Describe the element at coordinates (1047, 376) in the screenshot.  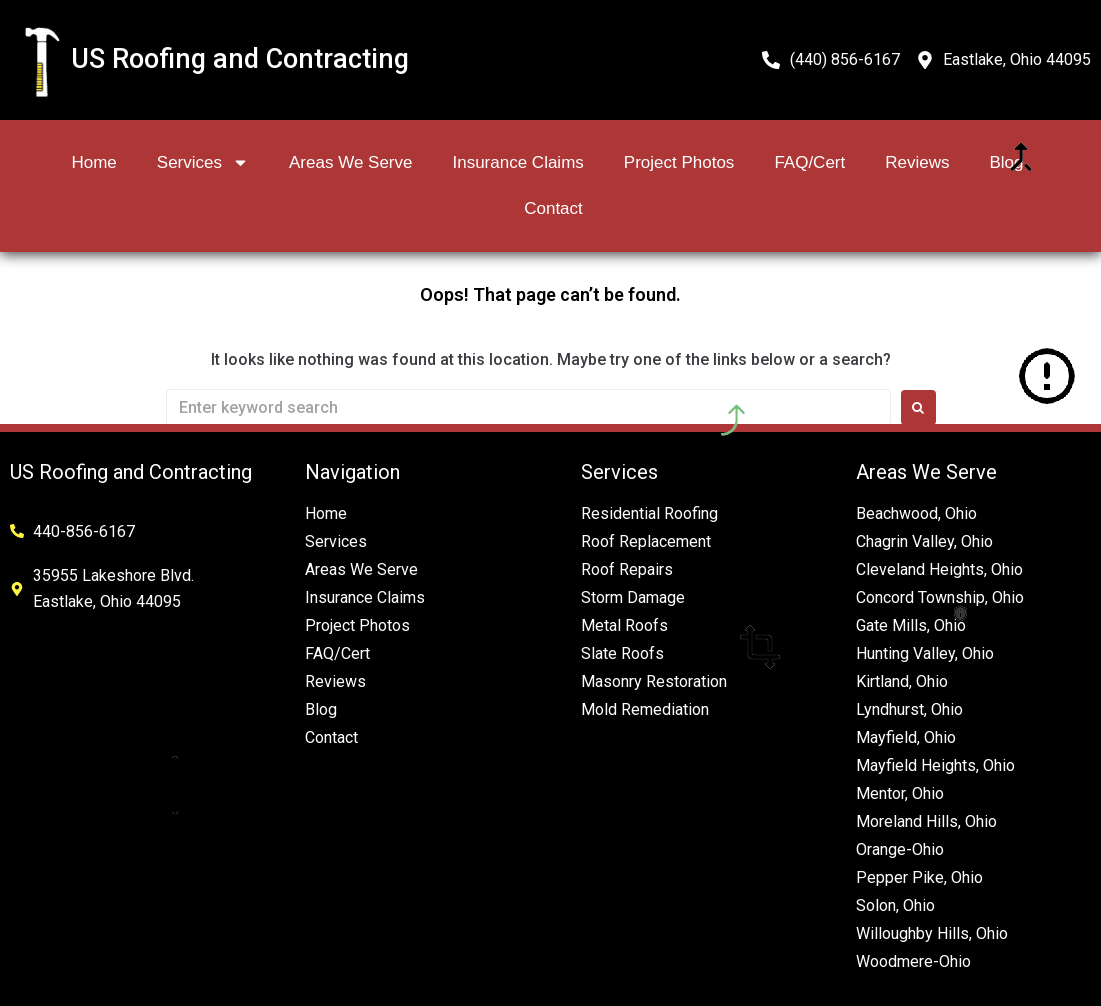
I see `indicates an error or warning state` at that location.